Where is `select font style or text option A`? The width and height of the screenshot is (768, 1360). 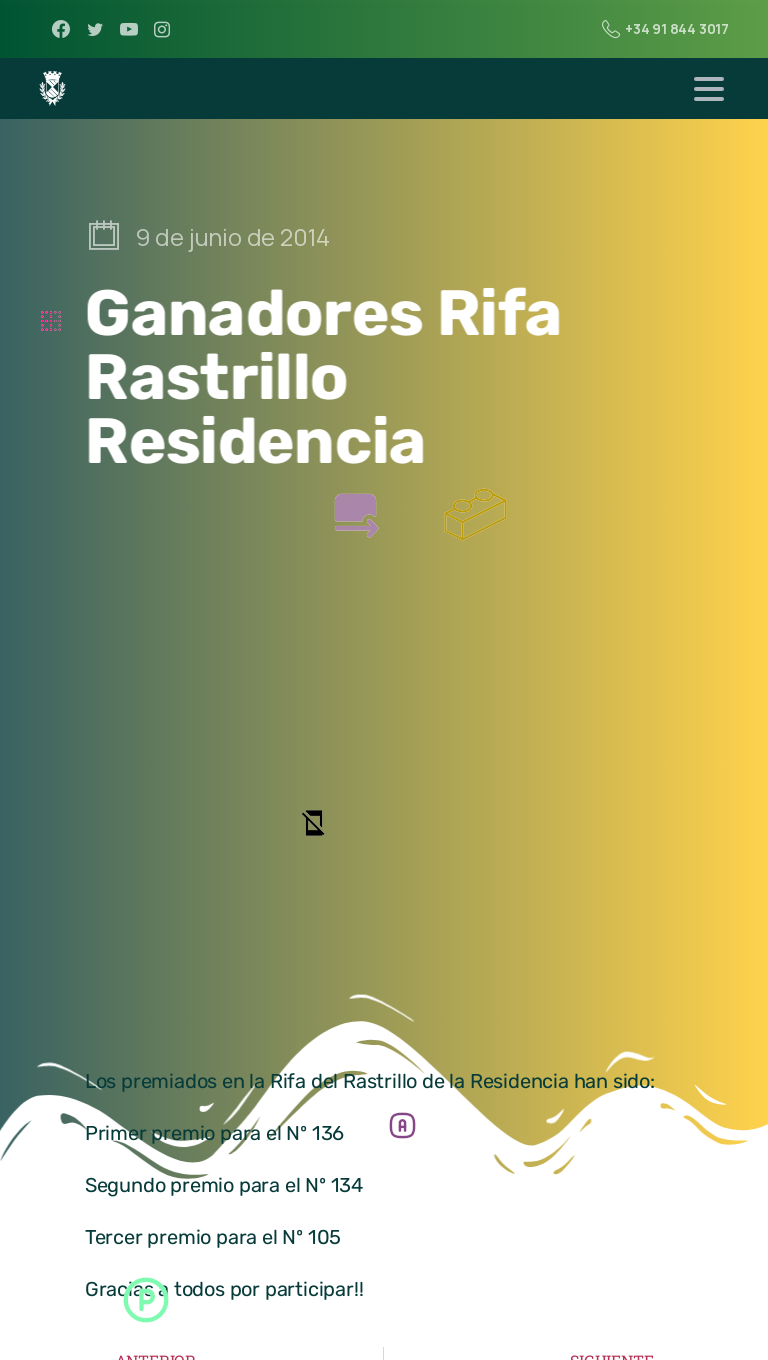
select font style or text option A is located at coordinates (402, 1125).